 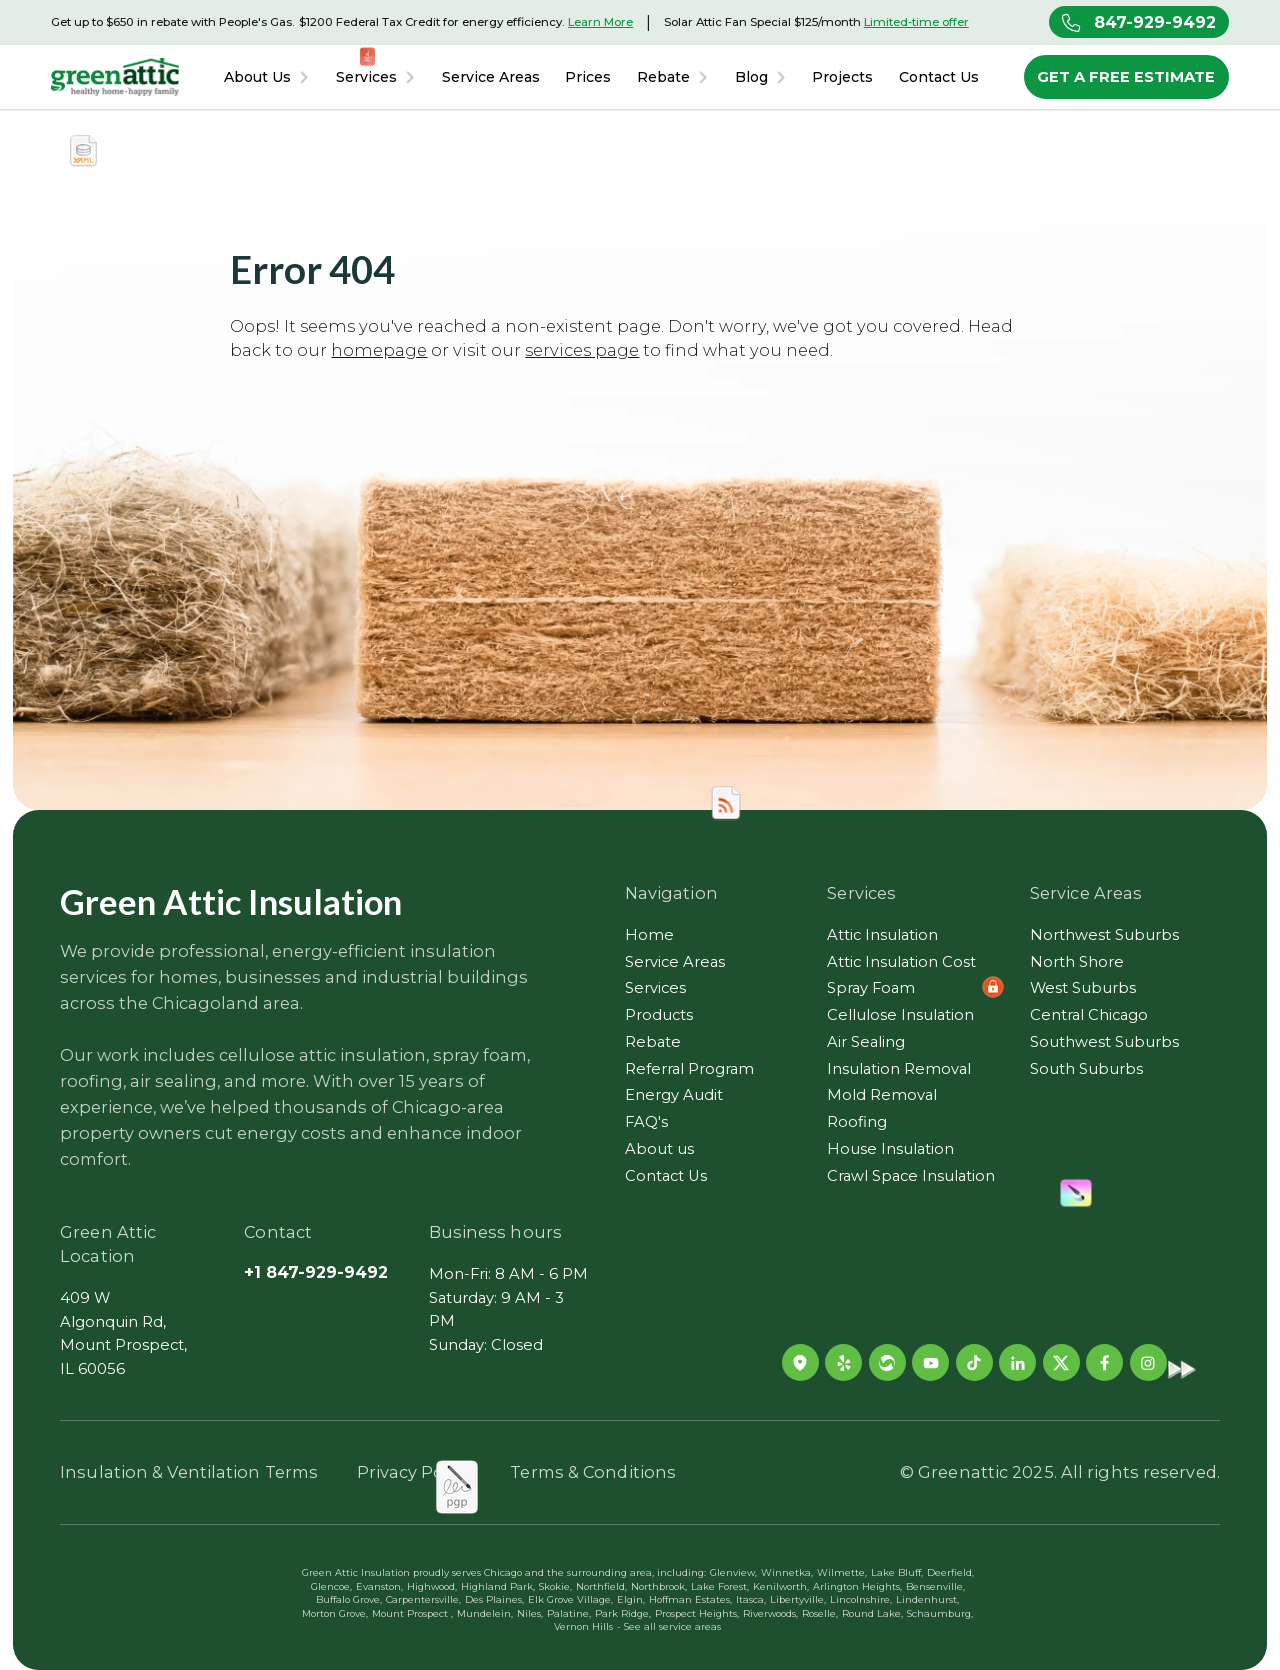 I want to click on lock your screen, so click(x=993, y=987).